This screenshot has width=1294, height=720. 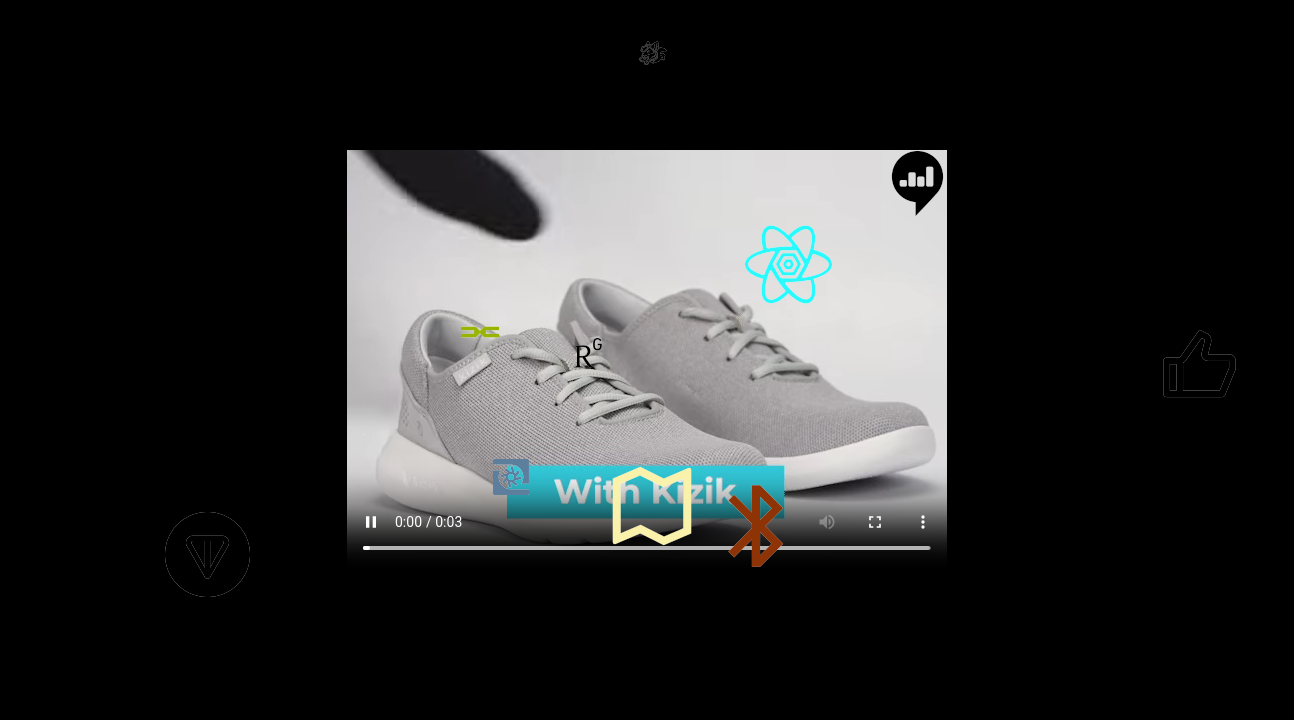 I want to click on visit furaffinity website, so click(x=653, y=53).